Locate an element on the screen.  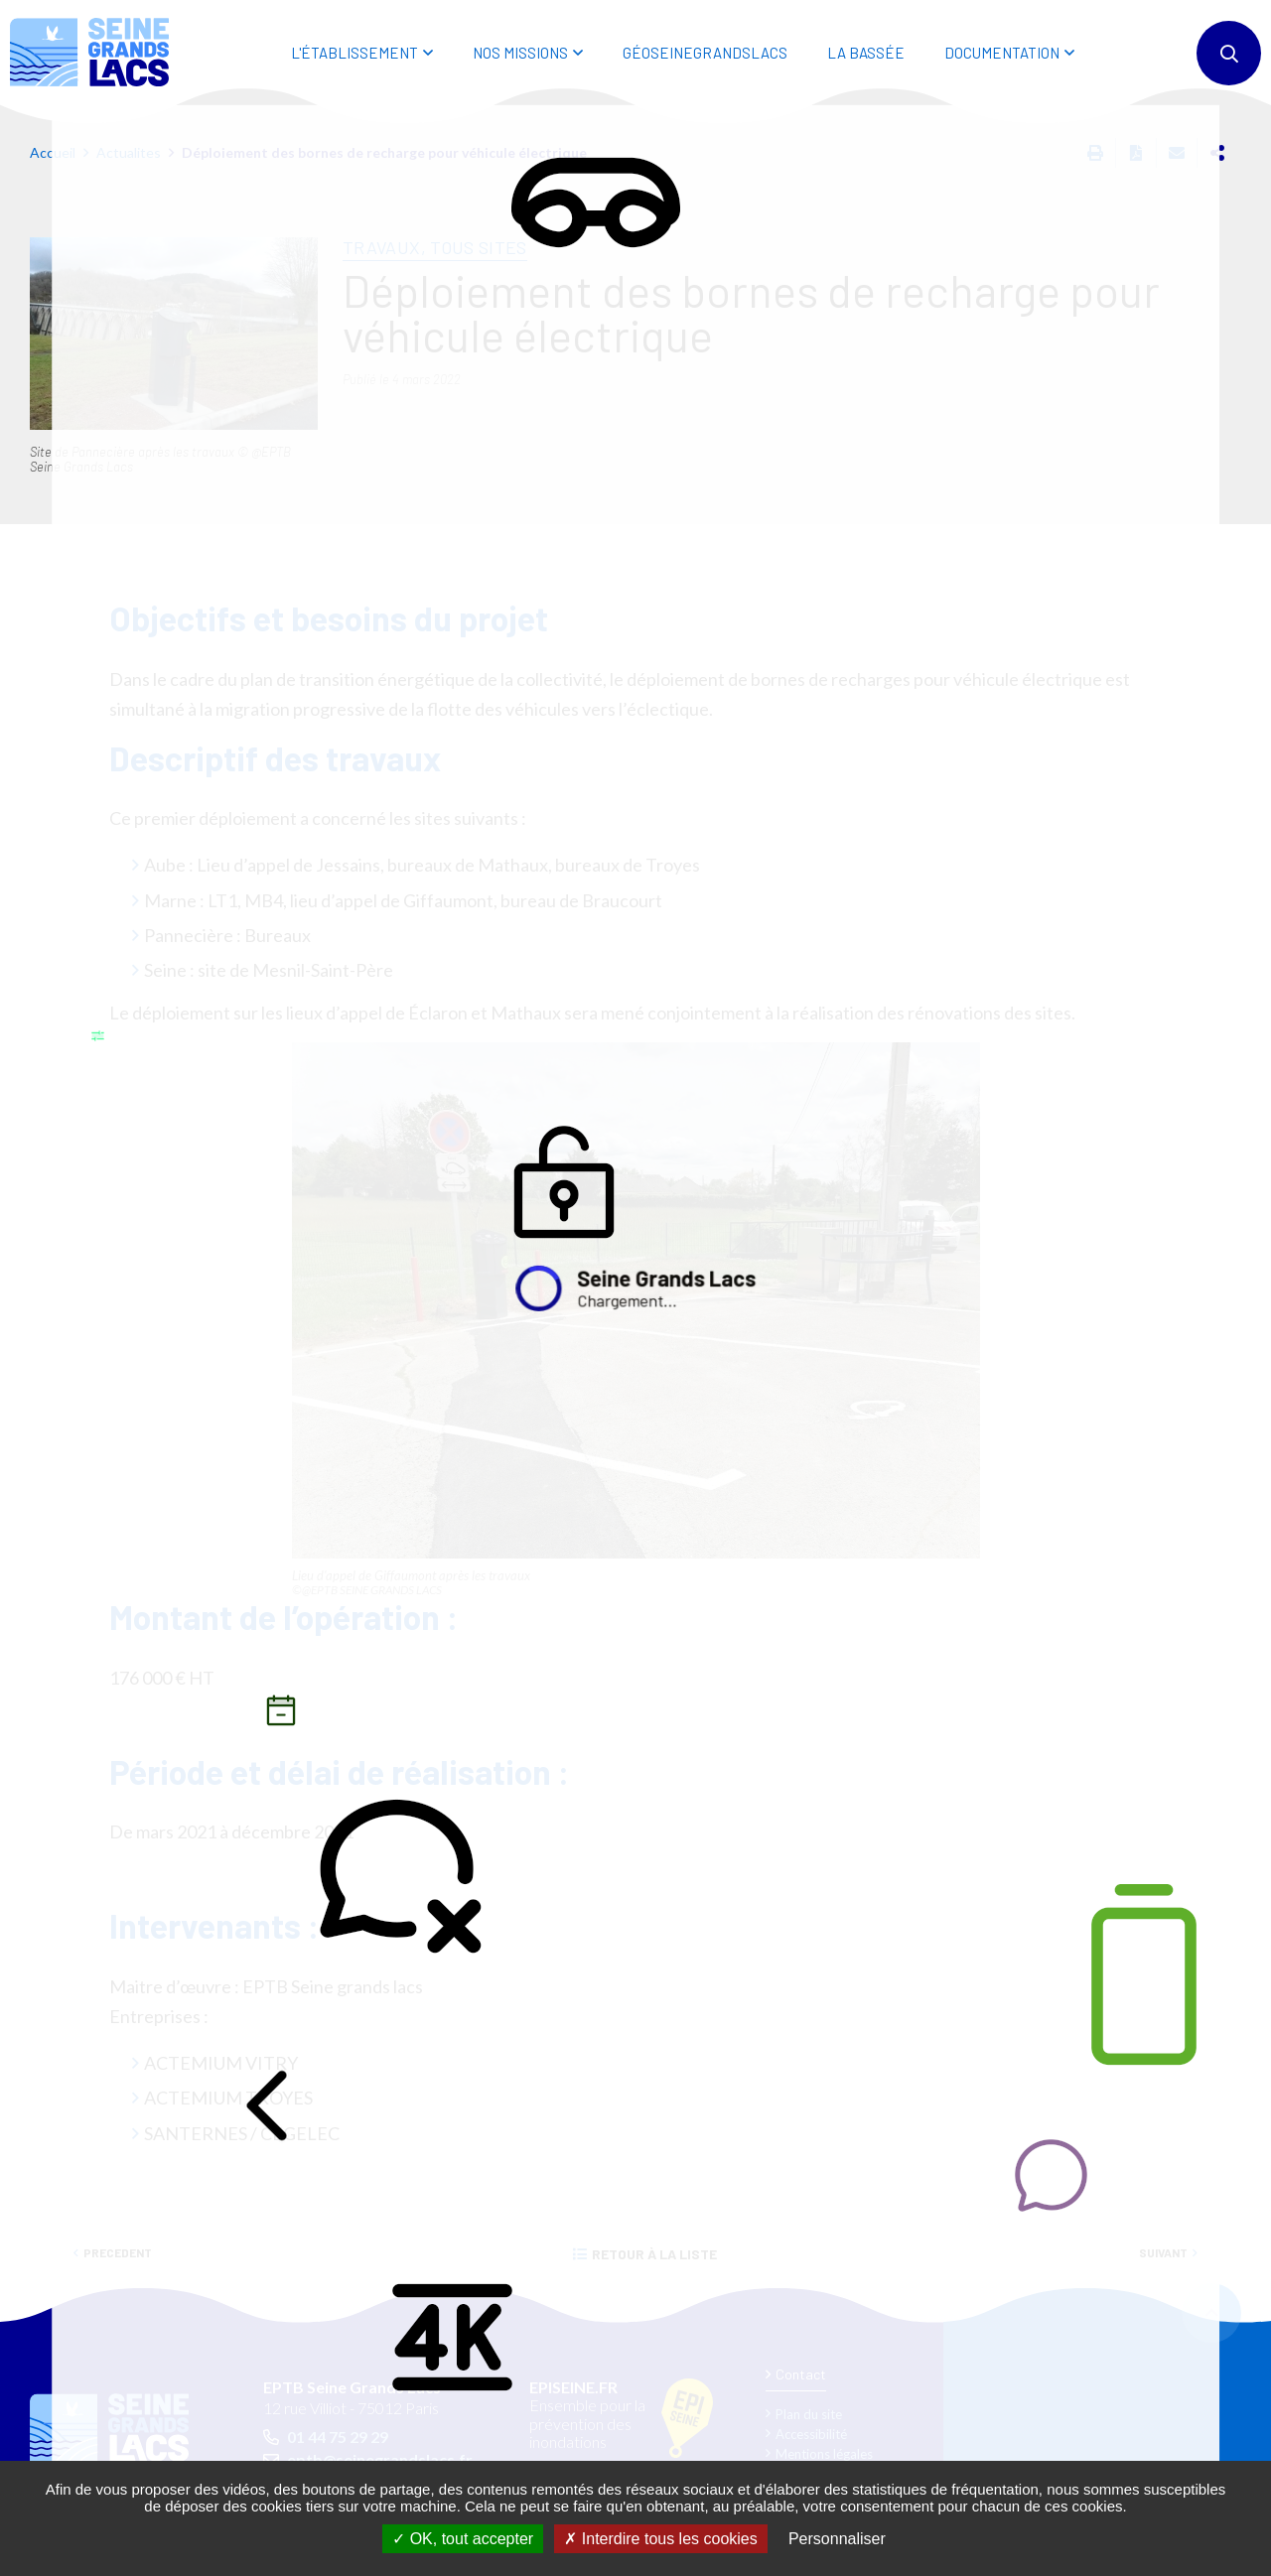
open a chat or messaging feature is located at coordinates (1051, 2175).